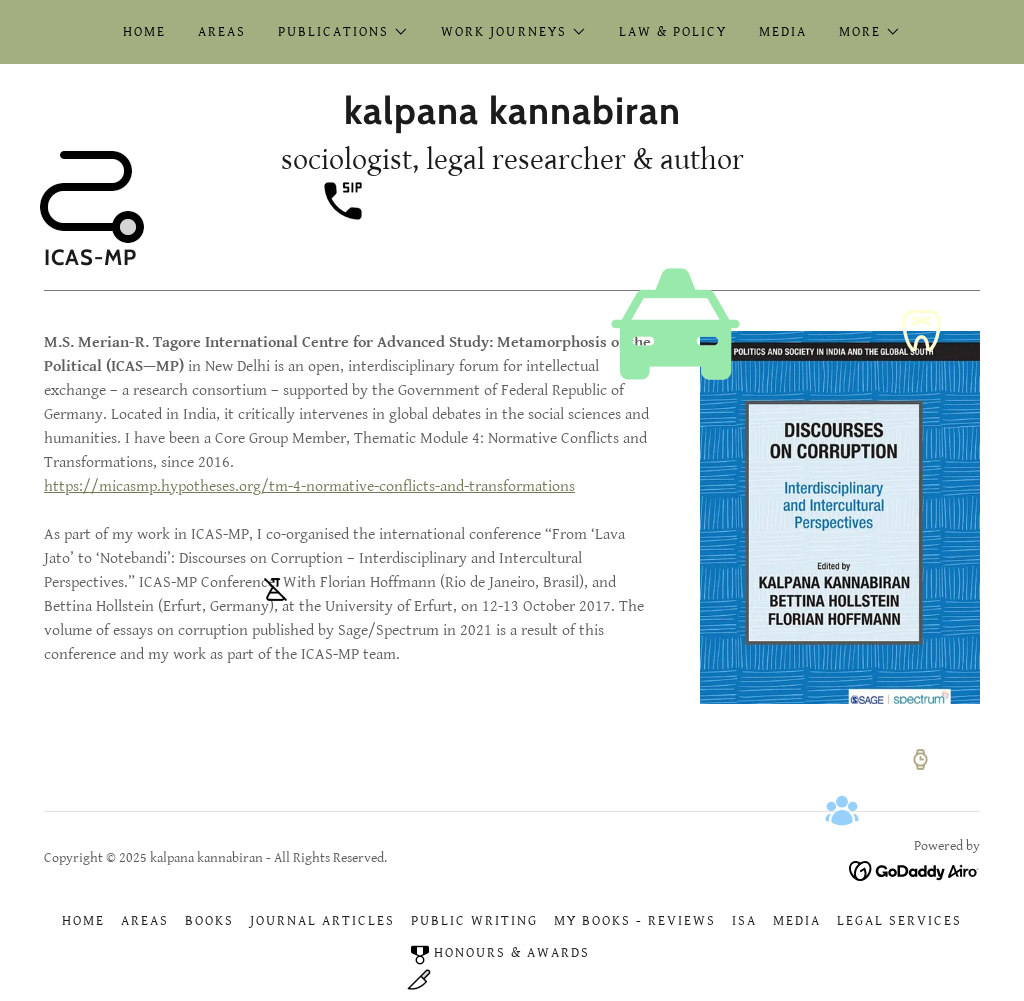  I want to click on kitchen or cooking tools category, so click(419, 980).